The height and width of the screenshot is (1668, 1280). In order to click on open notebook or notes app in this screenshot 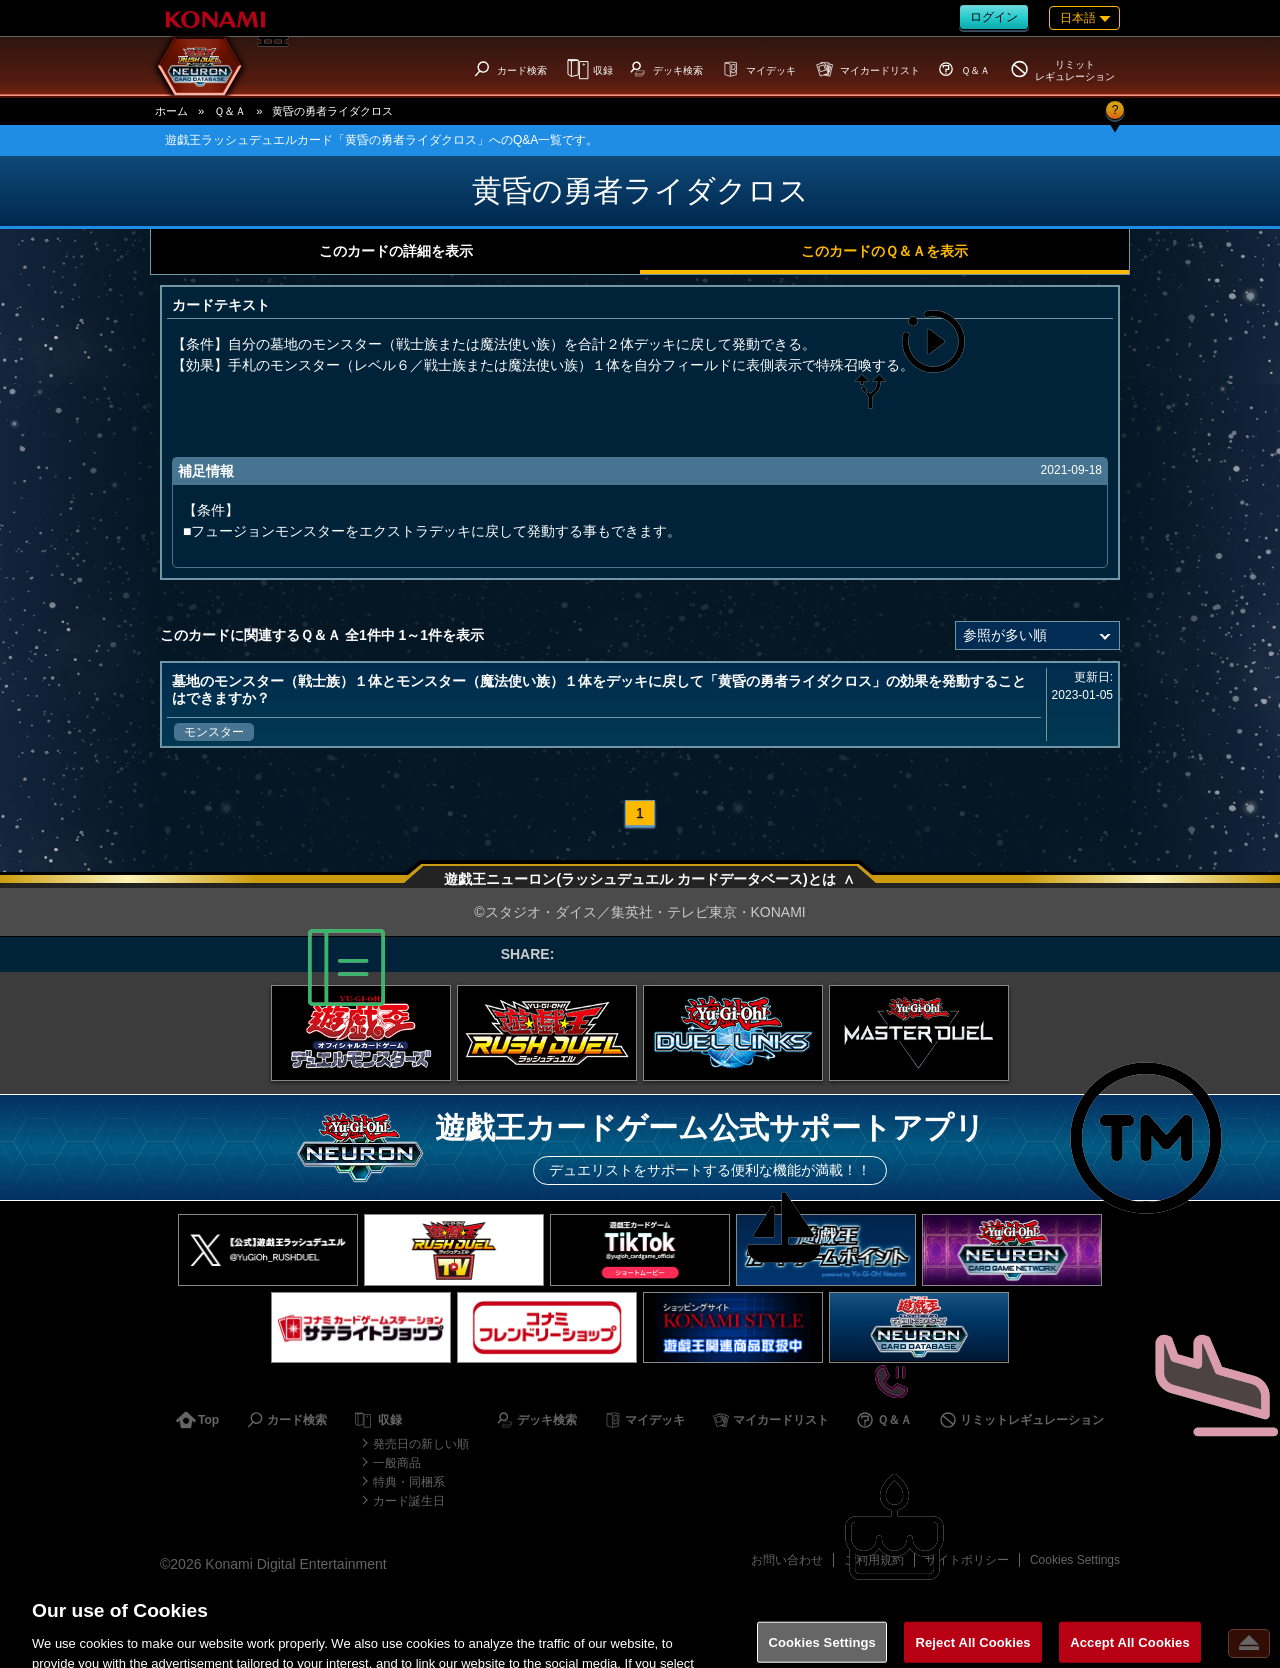, I will do `click(346, 967)`.